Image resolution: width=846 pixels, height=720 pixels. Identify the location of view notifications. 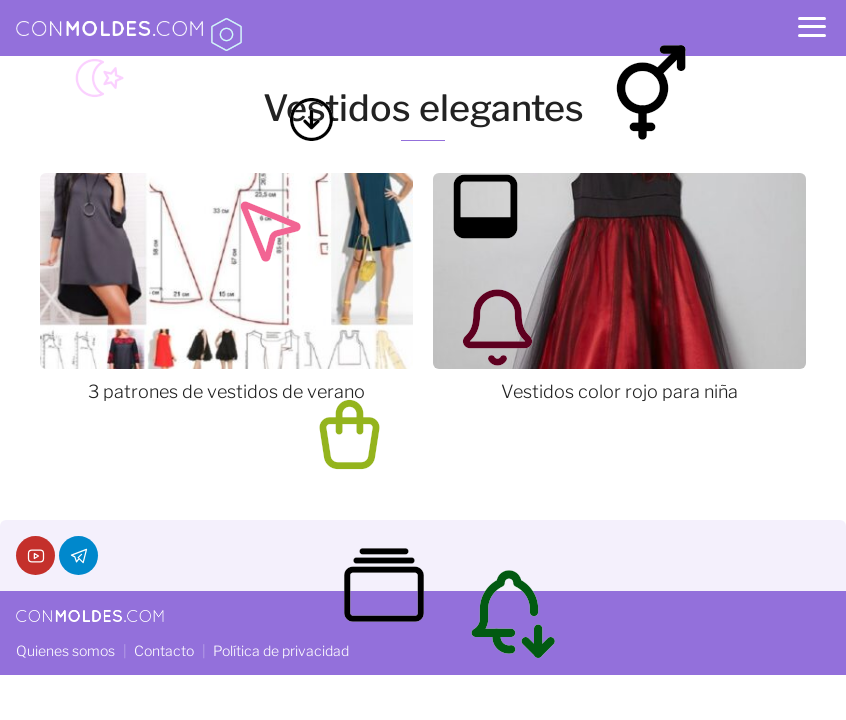
(497, 327).